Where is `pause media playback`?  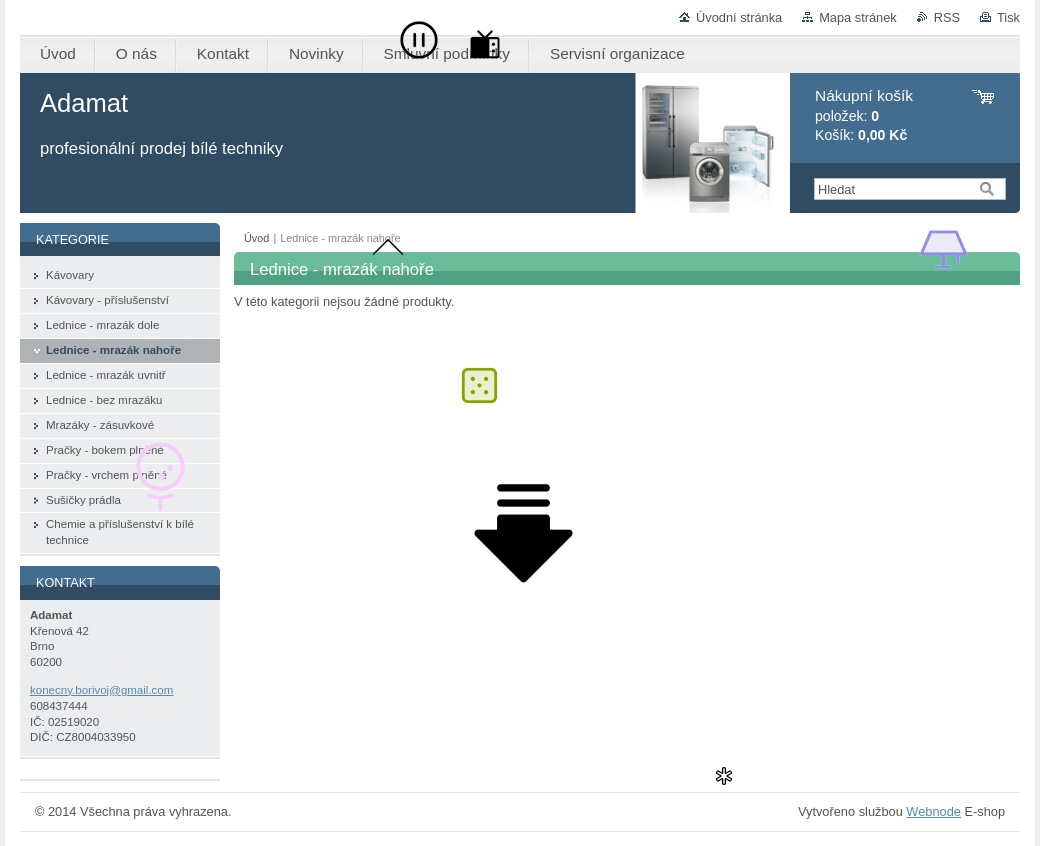 pause media playback is located at coordinates (419, 40).